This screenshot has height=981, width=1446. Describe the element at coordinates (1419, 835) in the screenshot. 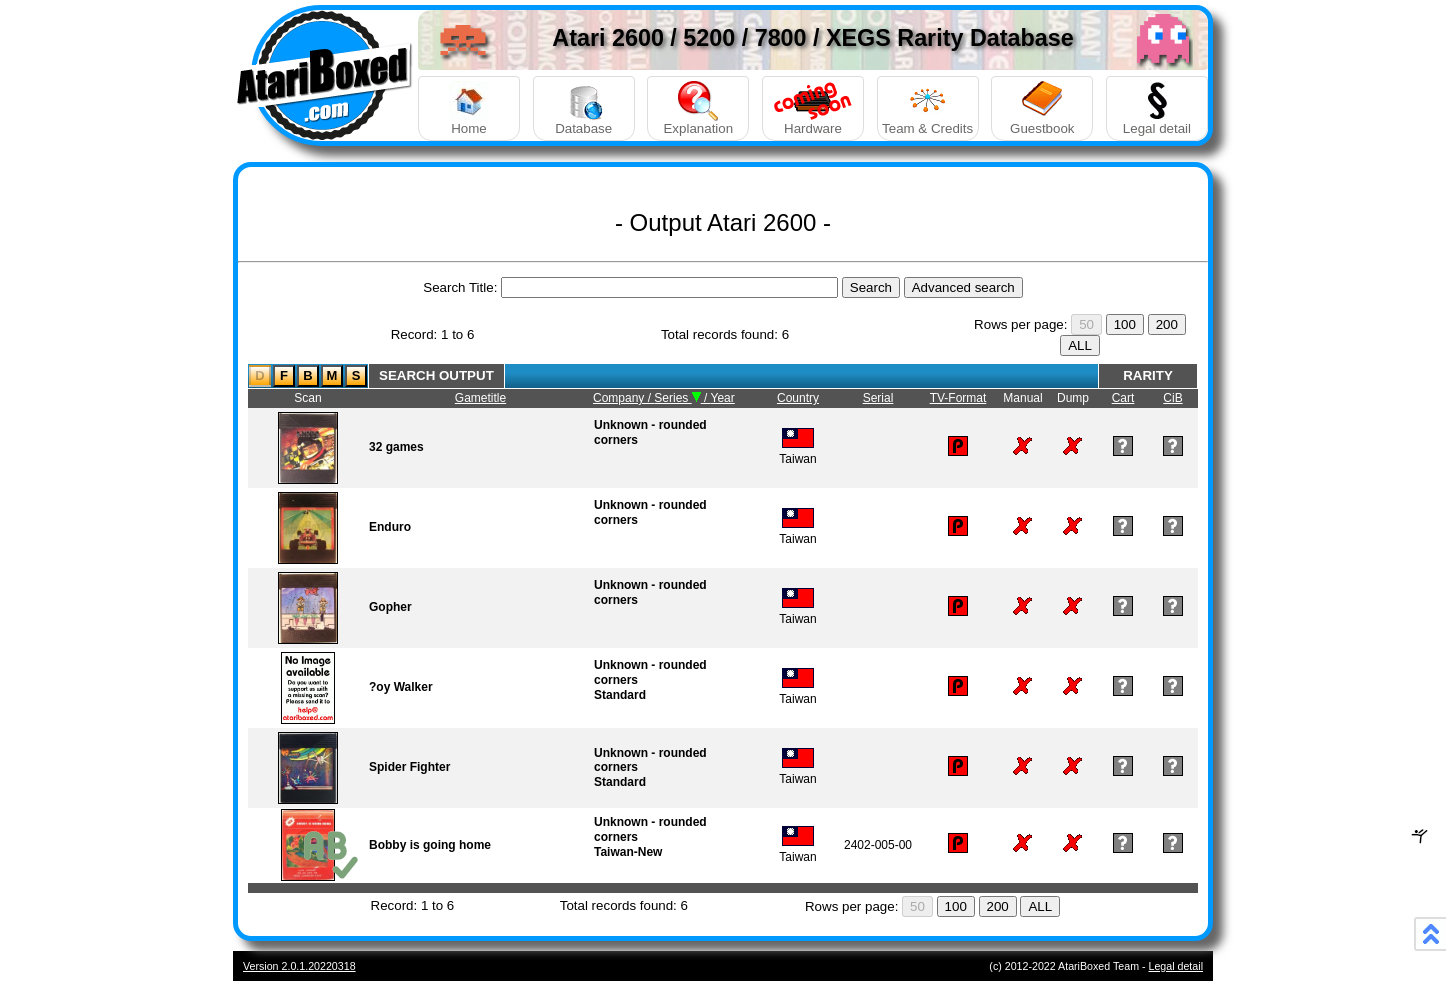

I see `view gymnastics or fitness activities` at that location.